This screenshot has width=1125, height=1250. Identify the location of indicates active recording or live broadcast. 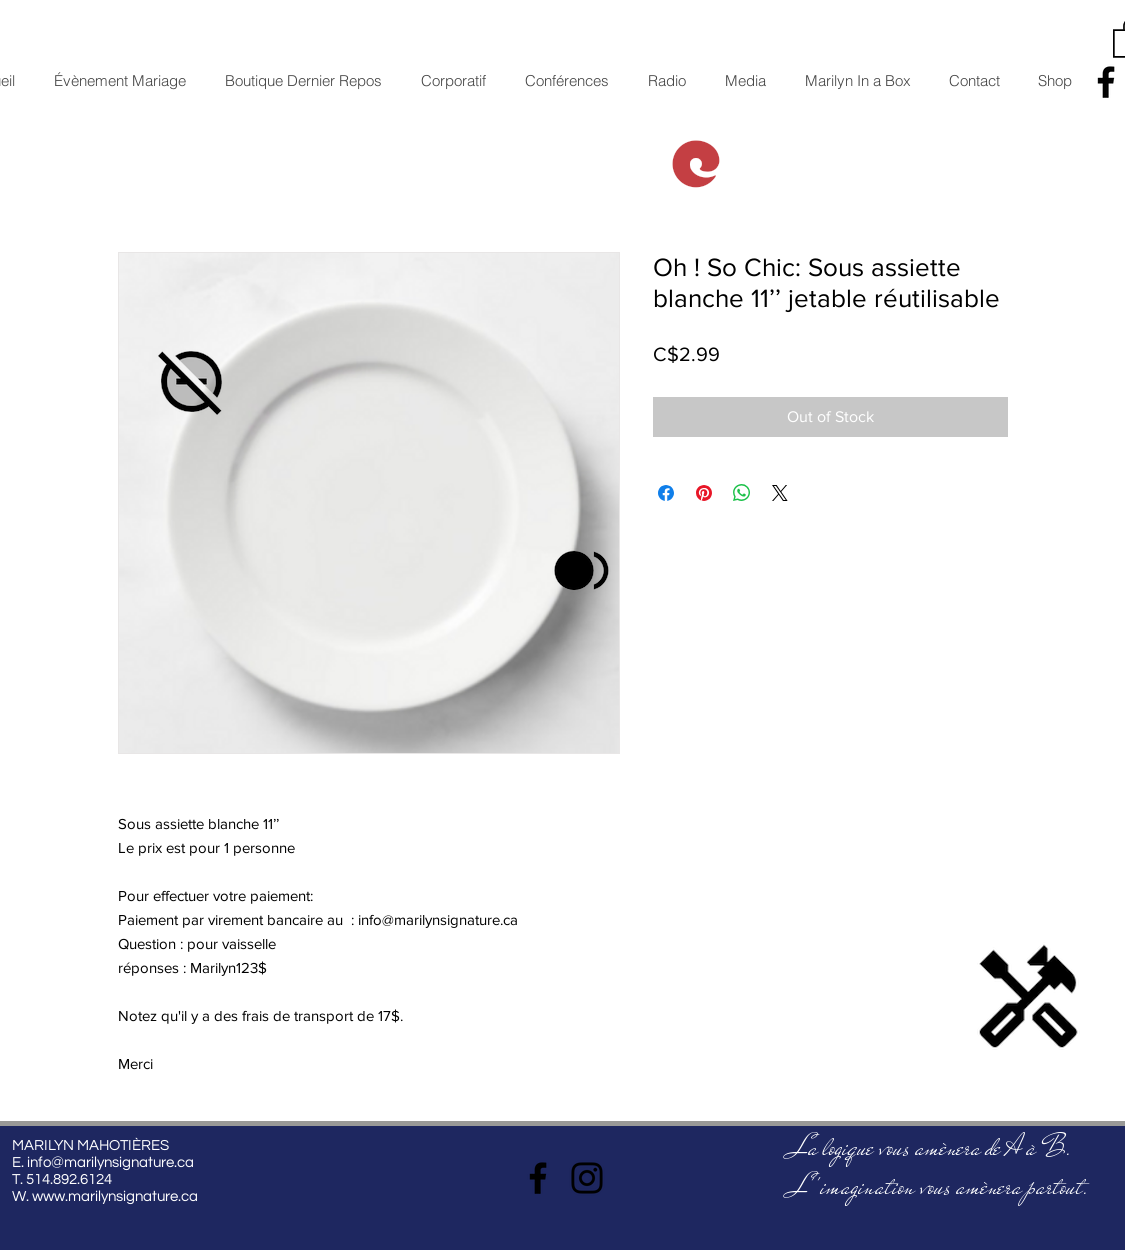
(581, 570).